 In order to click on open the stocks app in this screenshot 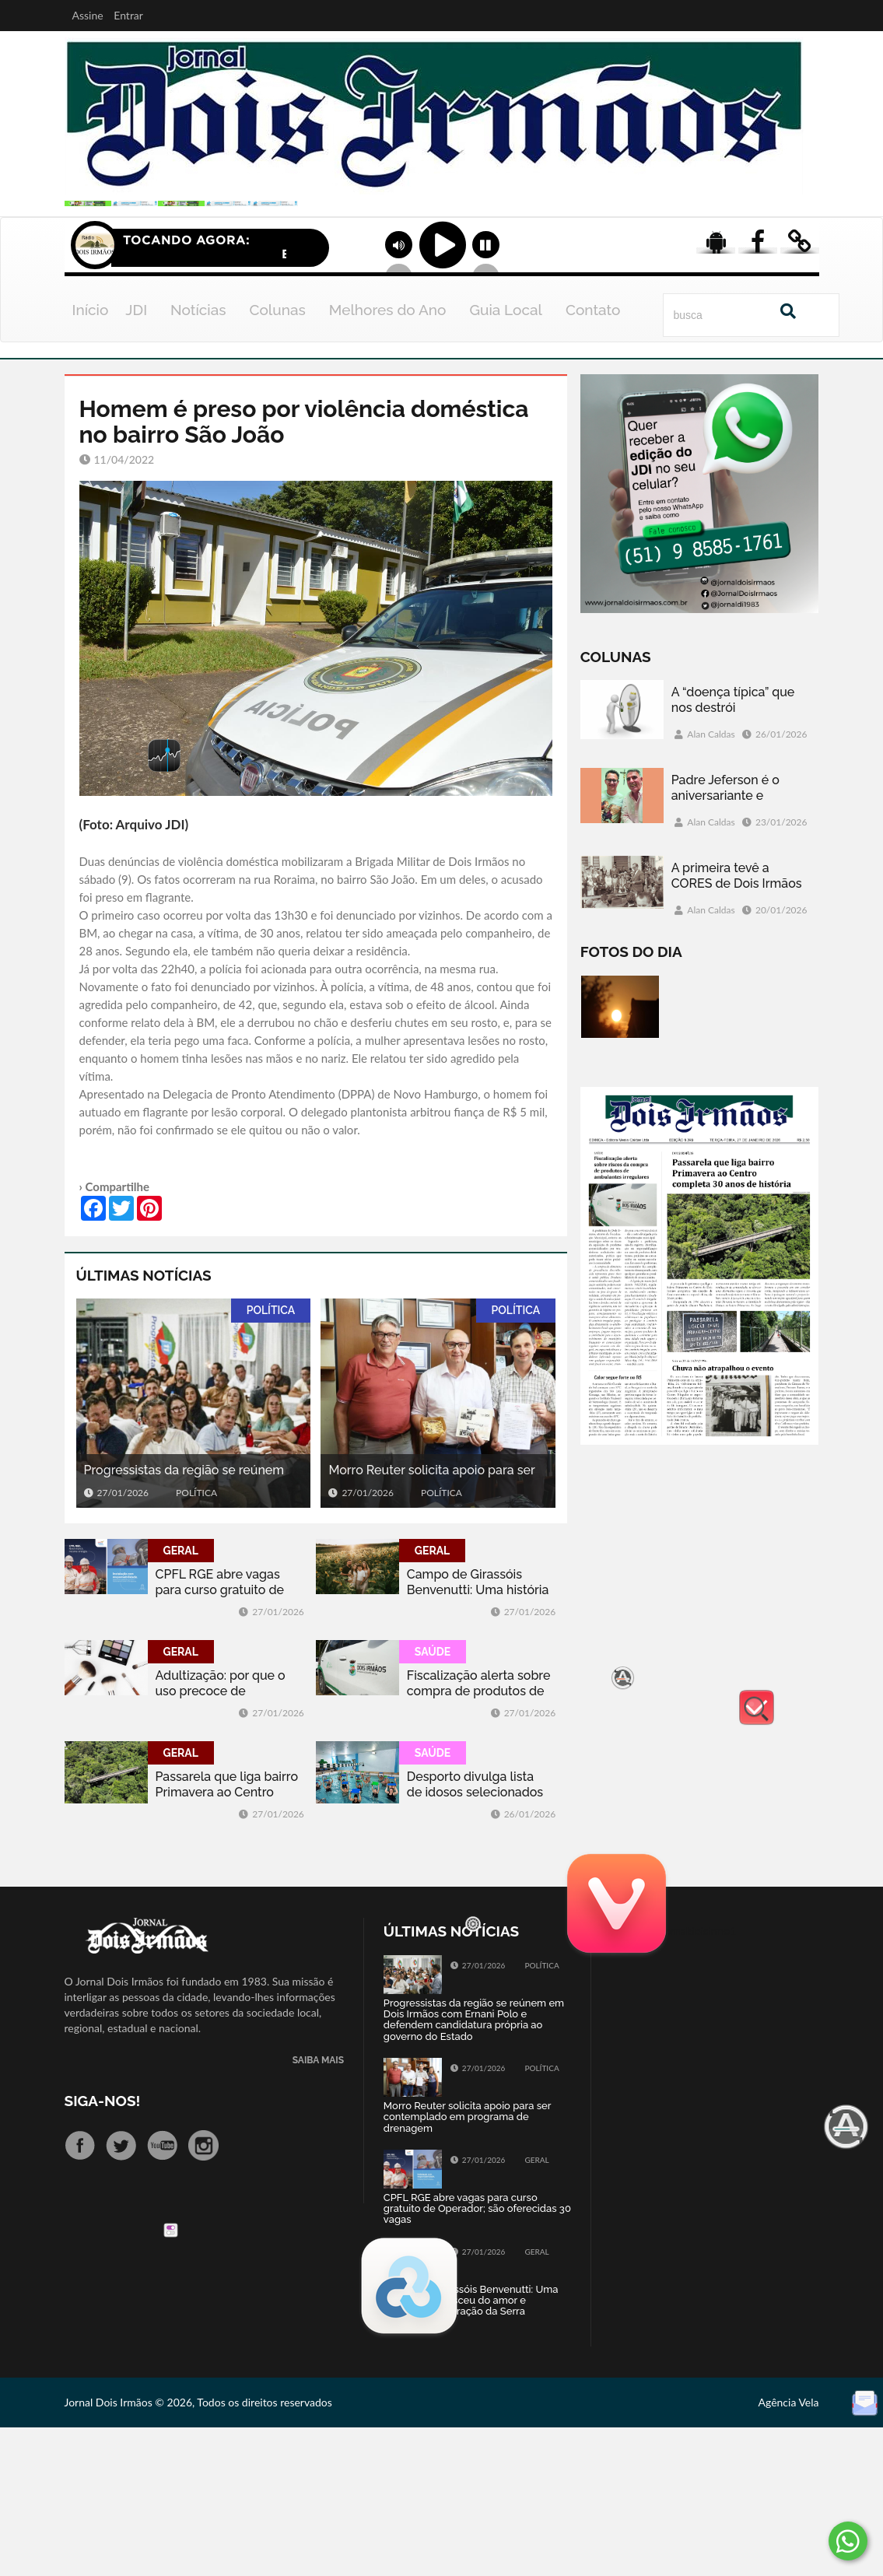, I will do `click(164, 755)`.